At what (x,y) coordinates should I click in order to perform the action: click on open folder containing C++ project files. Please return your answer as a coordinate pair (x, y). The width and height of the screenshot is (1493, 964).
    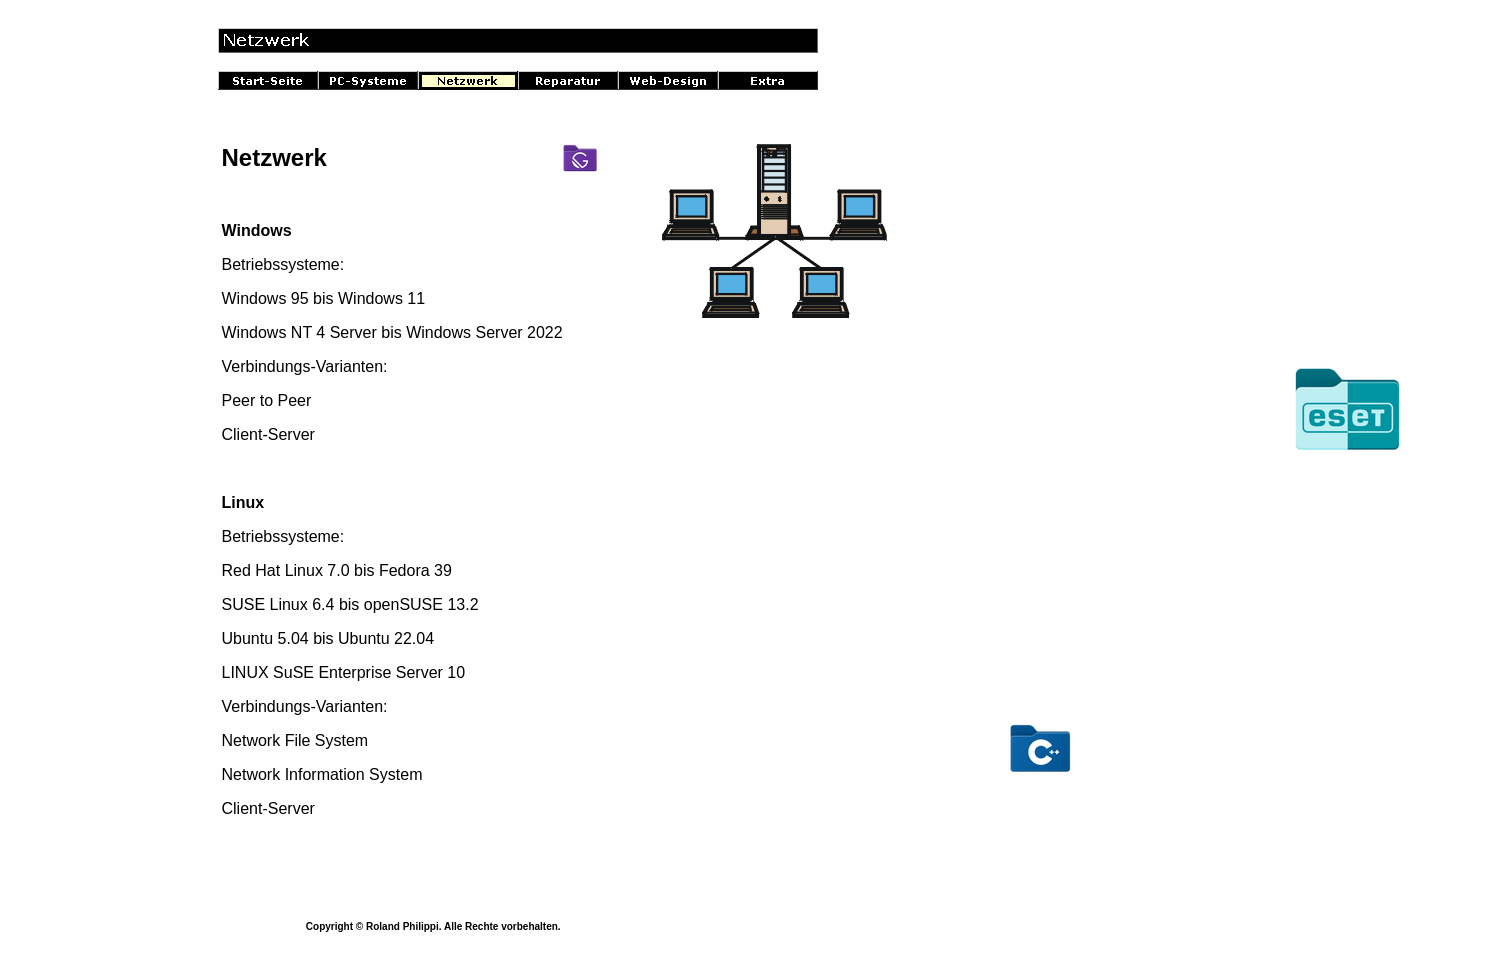
    Looking at the image, I should click on (1040, 750).